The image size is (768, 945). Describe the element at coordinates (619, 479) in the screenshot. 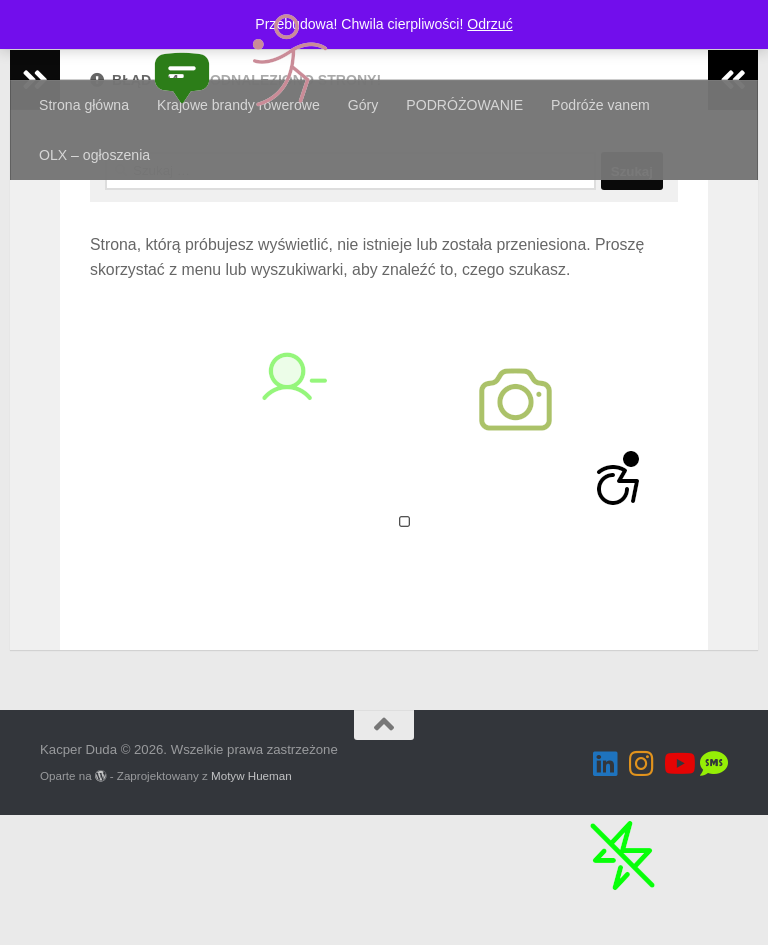

I see `indicates wheelchair accessible facilities` at that location.